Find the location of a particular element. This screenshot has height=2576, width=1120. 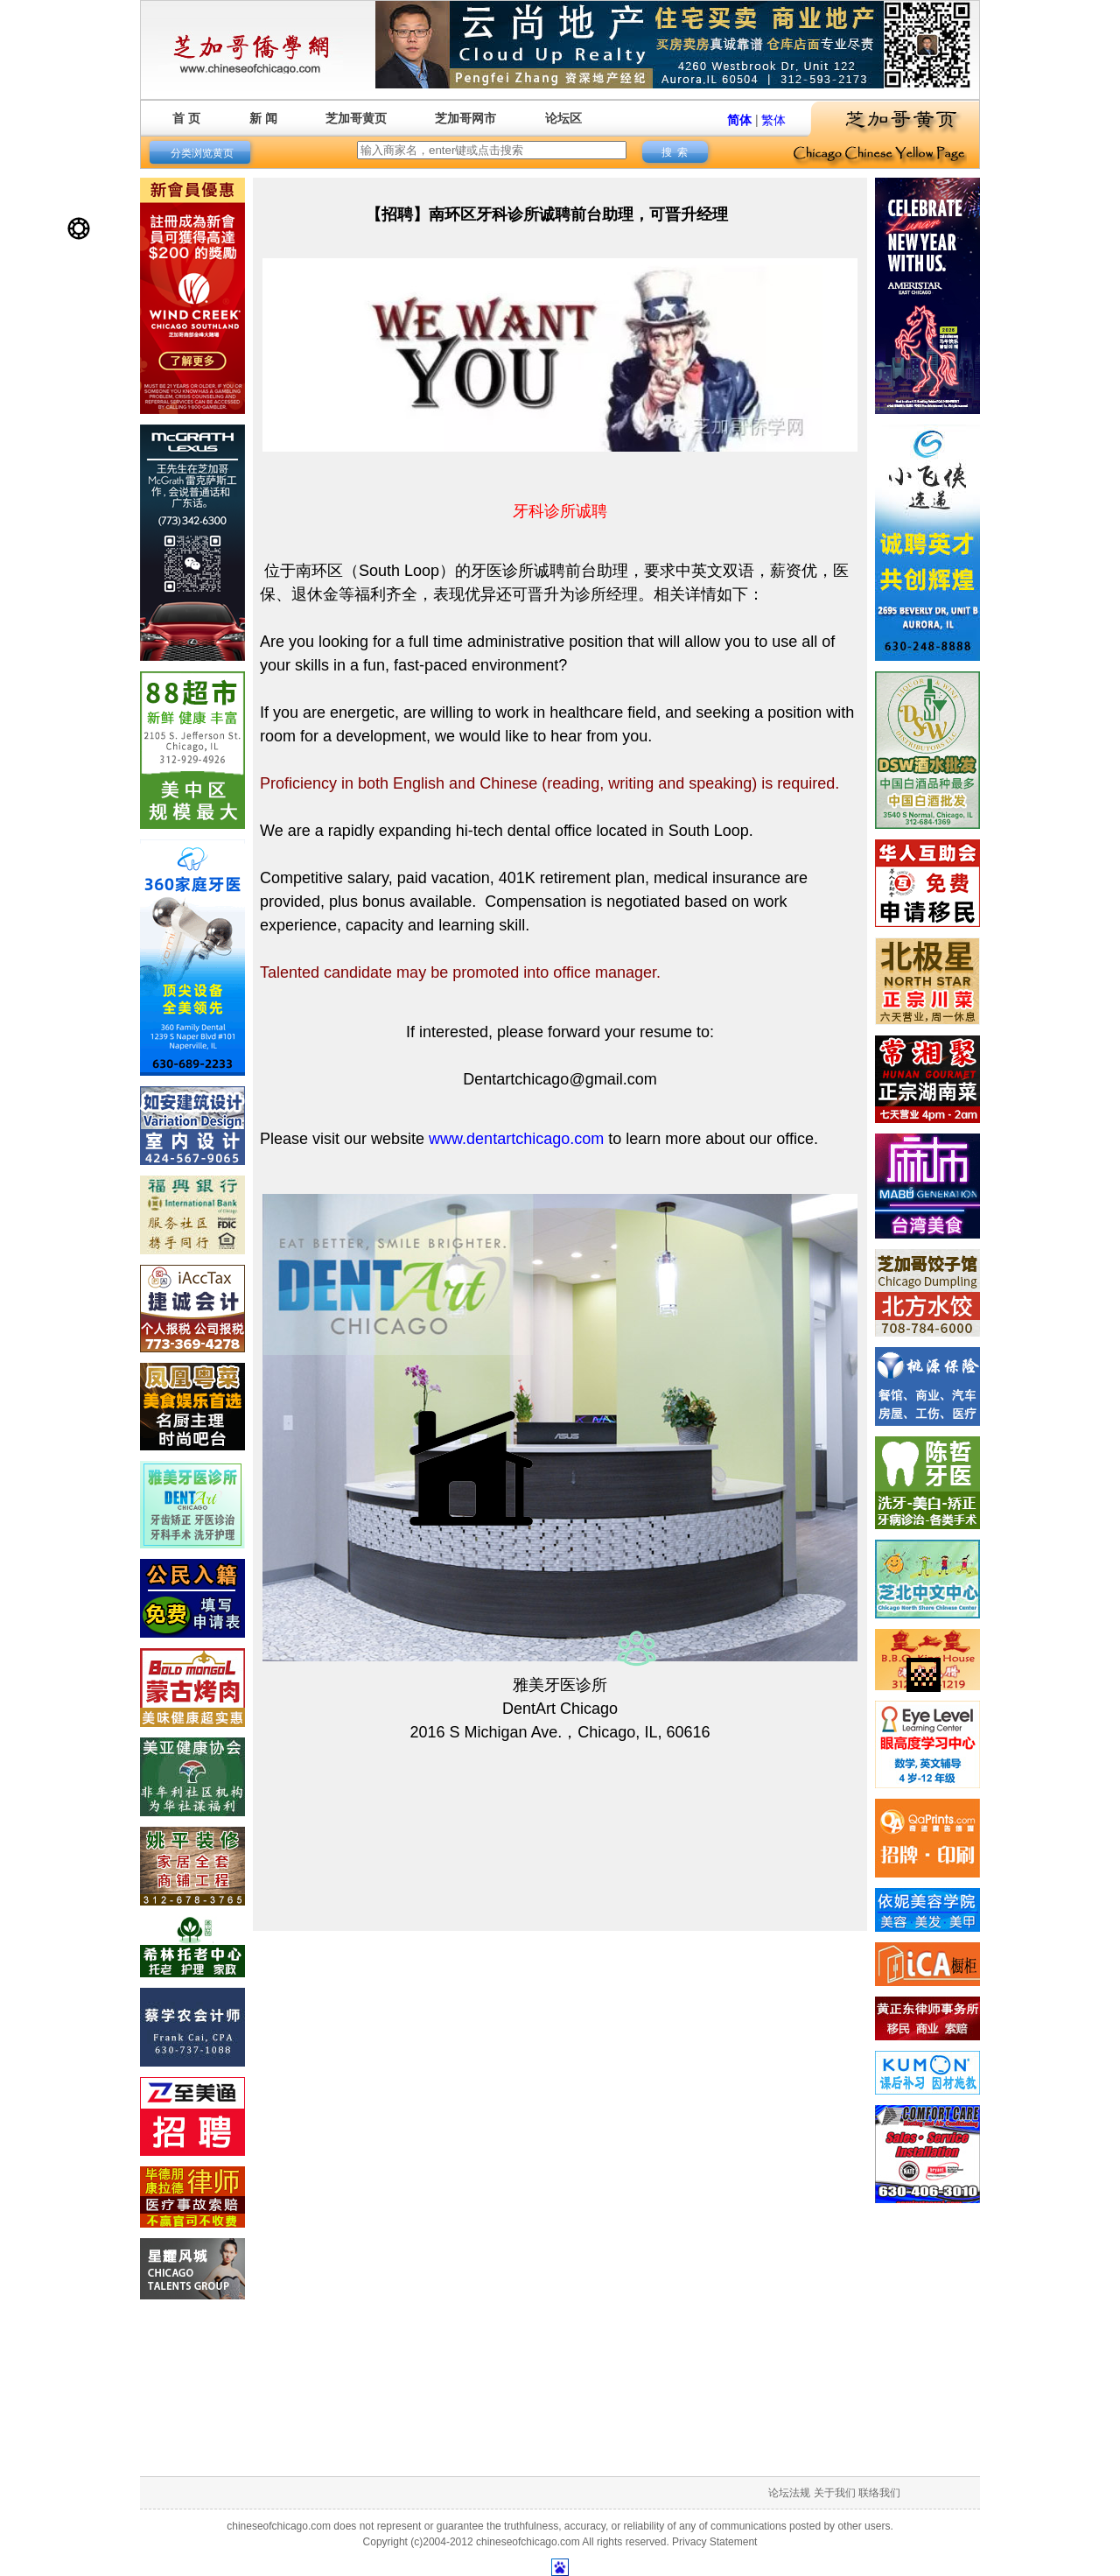

navigate to home screen is located at coordinates (471, 1468).